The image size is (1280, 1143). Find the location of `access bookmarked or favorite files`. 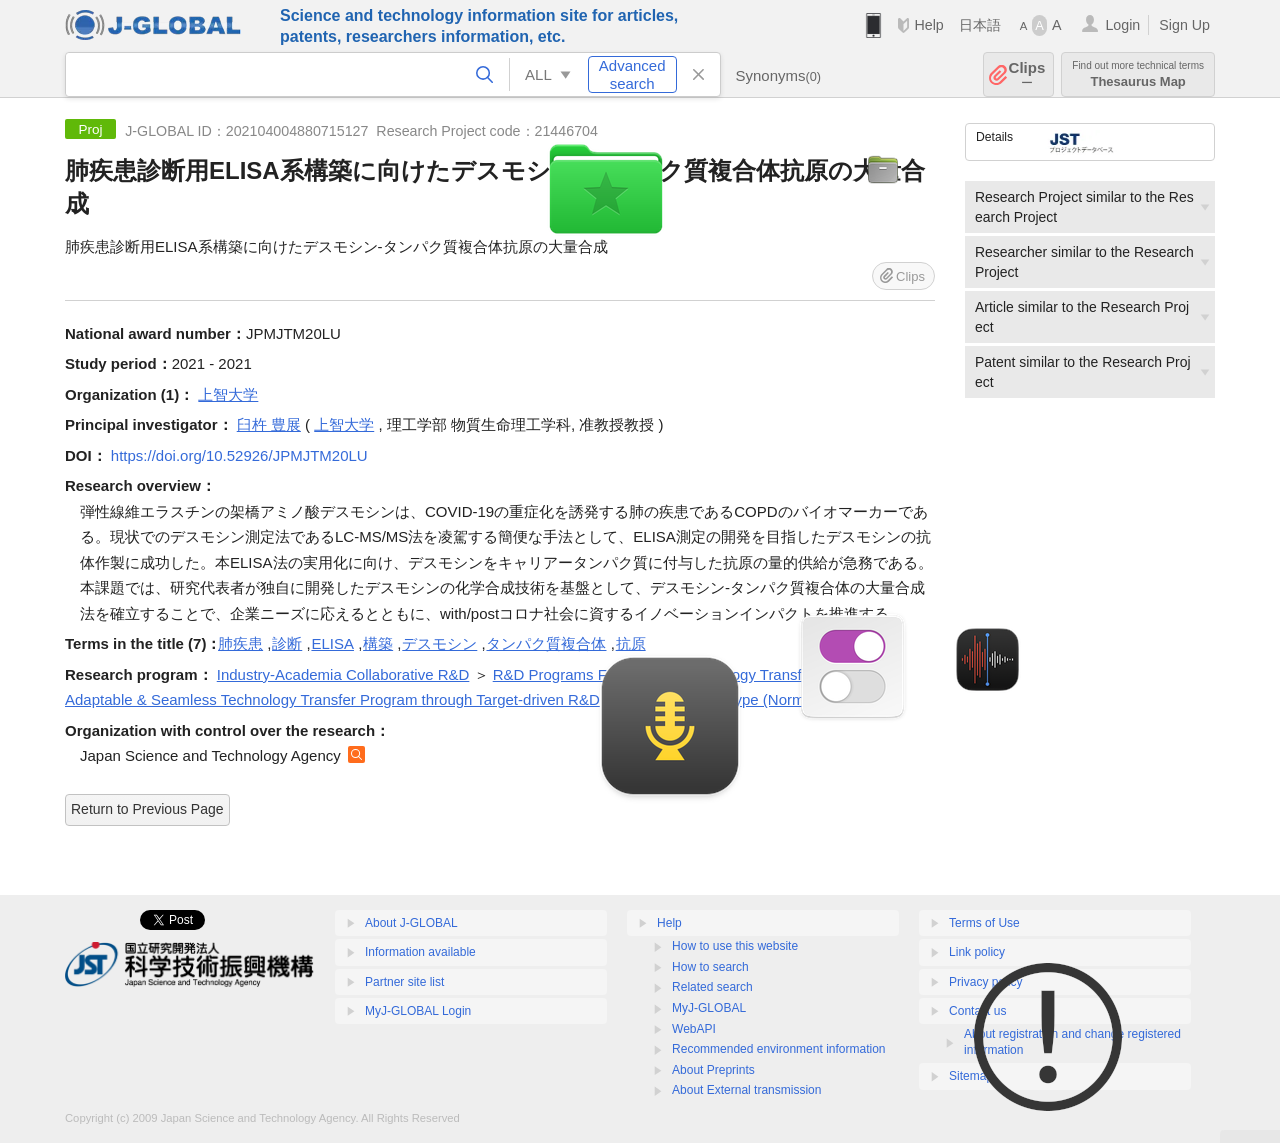

access bookmarked or favorite files is located at coordinates (606, 189).